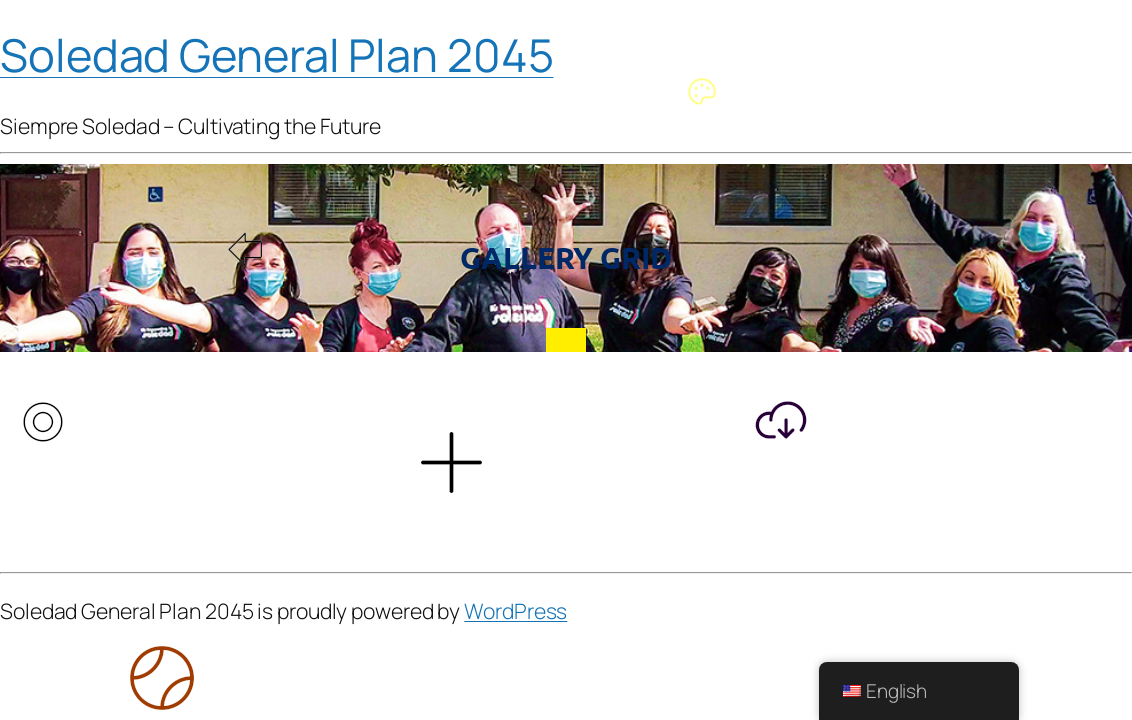 The image size is (1132, 720). What do you see at coordinates (451, 462) in the screenshot?
I see `add a new item` at bounding box center [451, 462].